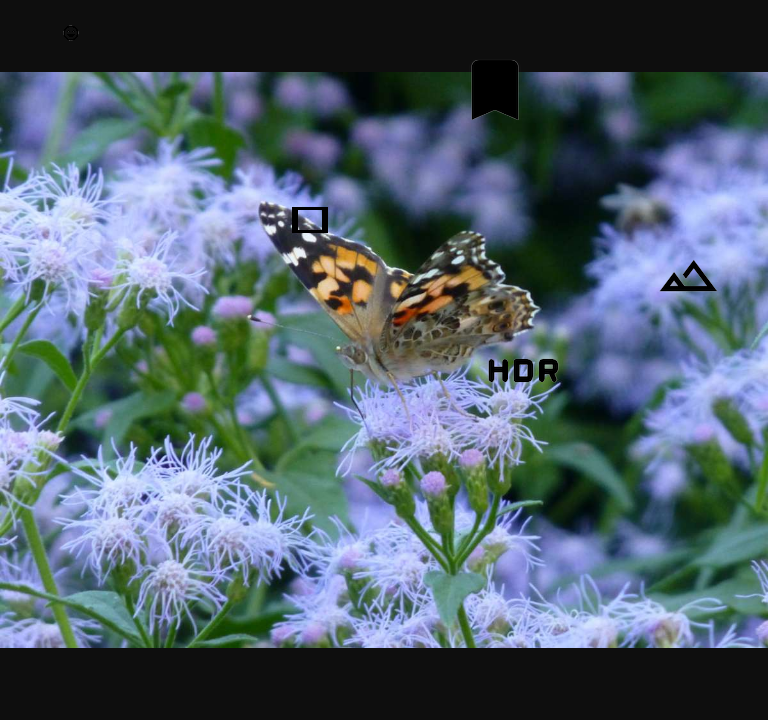  What do you see at coordinates (310, 220) in the screenshot?
I see `switch to tablet view or layout` at bounding box center [310, 220].